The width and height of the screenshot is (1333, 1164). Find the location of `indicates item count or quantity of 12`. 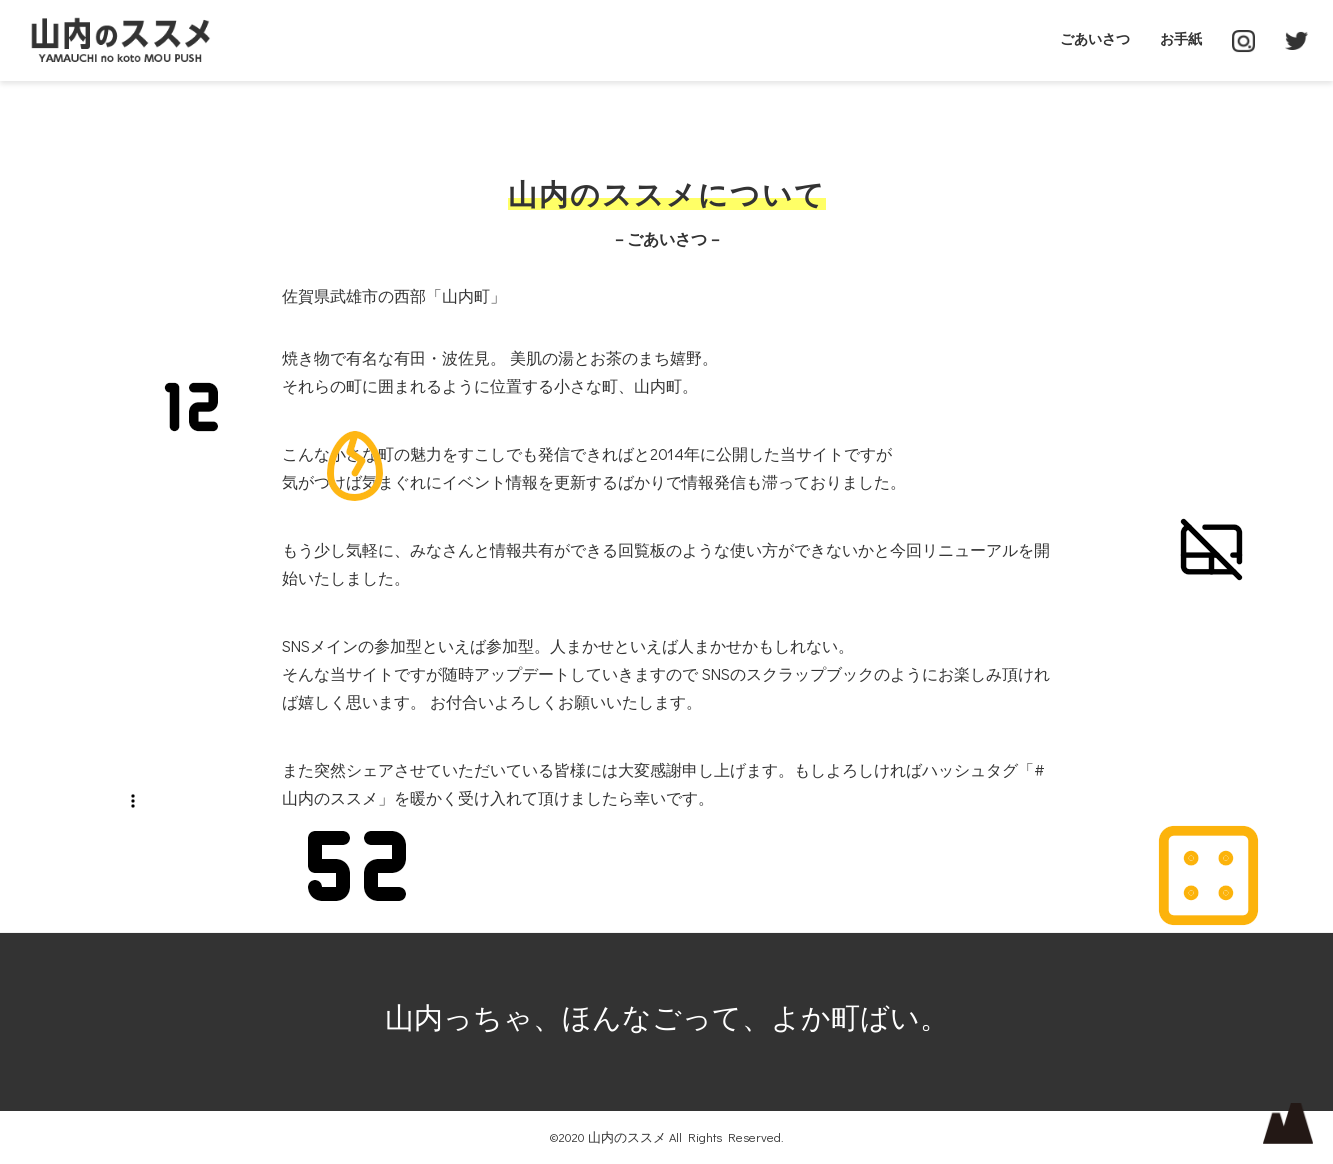

indicates item count or quantity of 12 is located at coordinates (189, 407).